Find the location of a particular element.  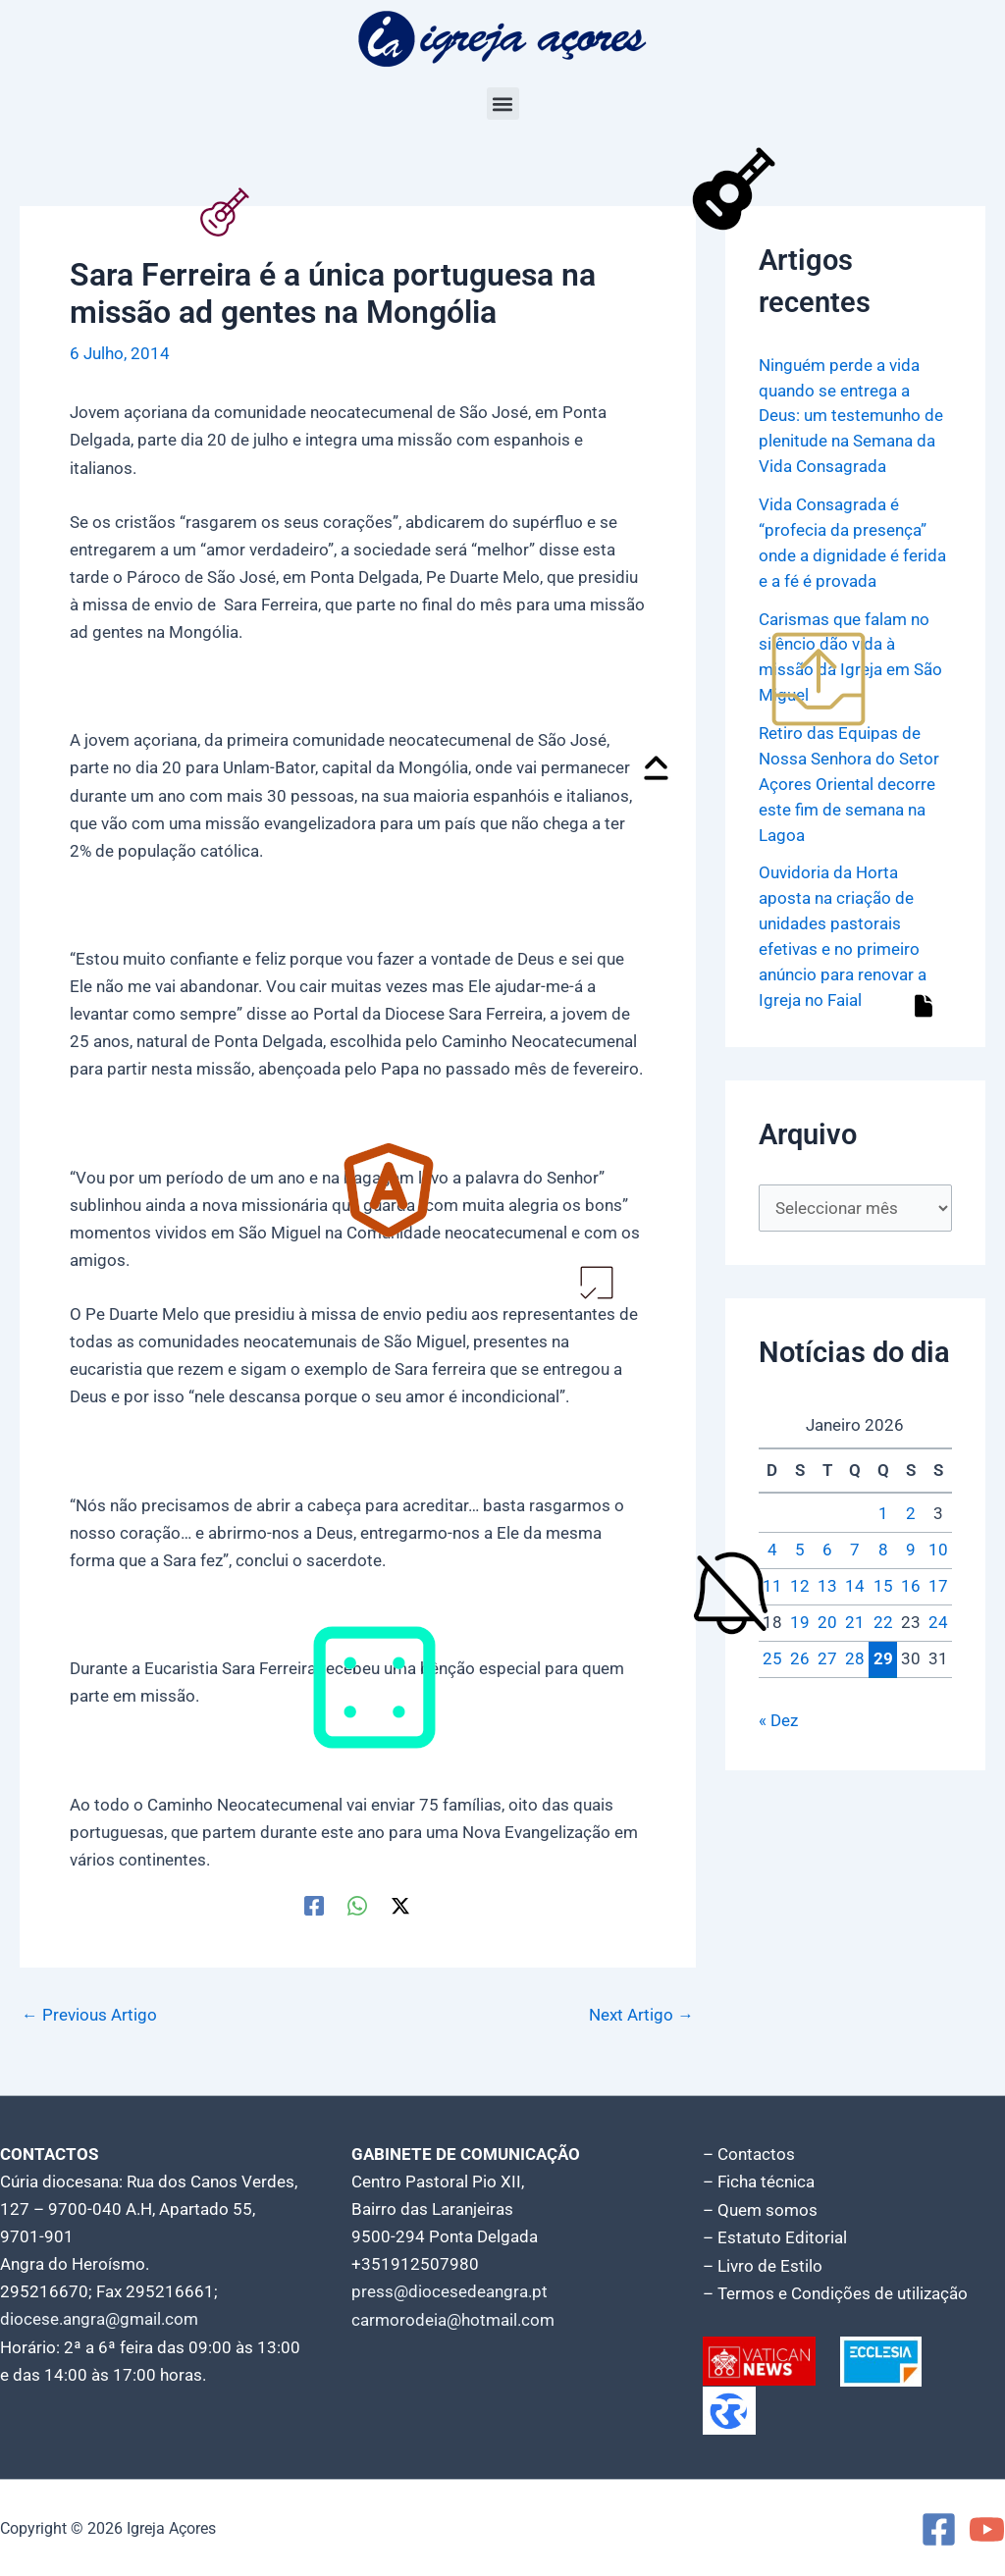

mute notifications is located at coordinates (731, 1593).